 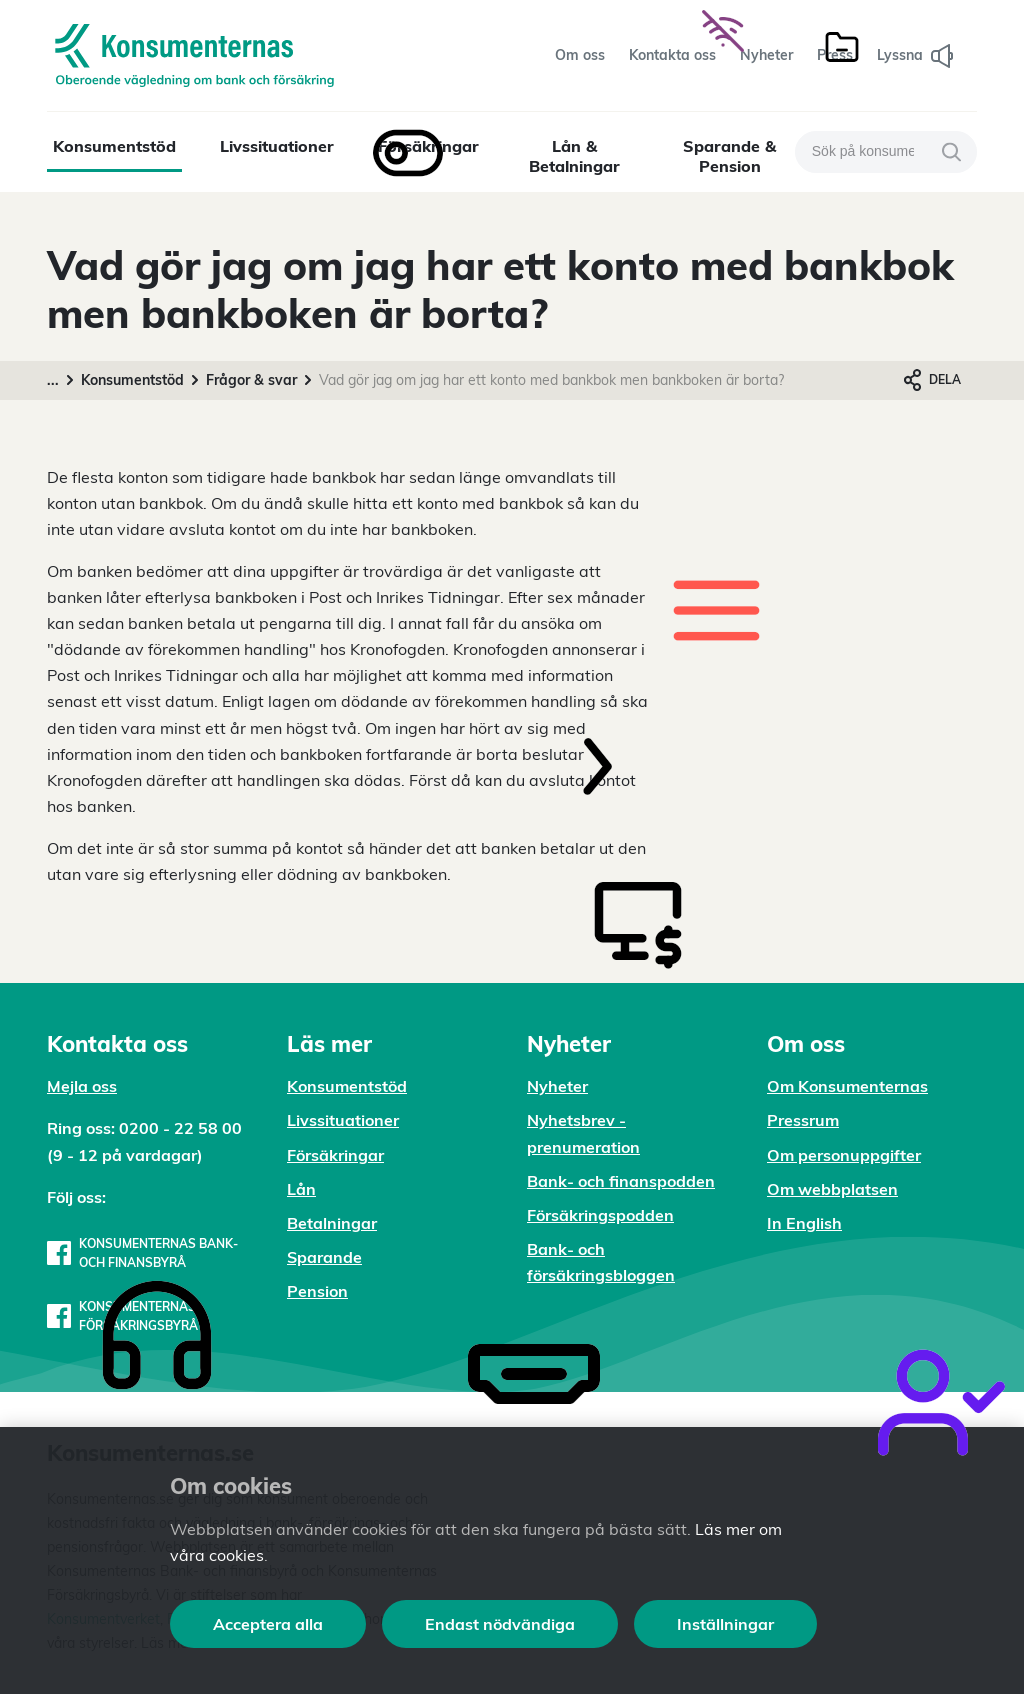 What do you see at coordinates (408, 153) in the screenshot?
I see `toggle switch in off position` at bounding box center [408, 153].